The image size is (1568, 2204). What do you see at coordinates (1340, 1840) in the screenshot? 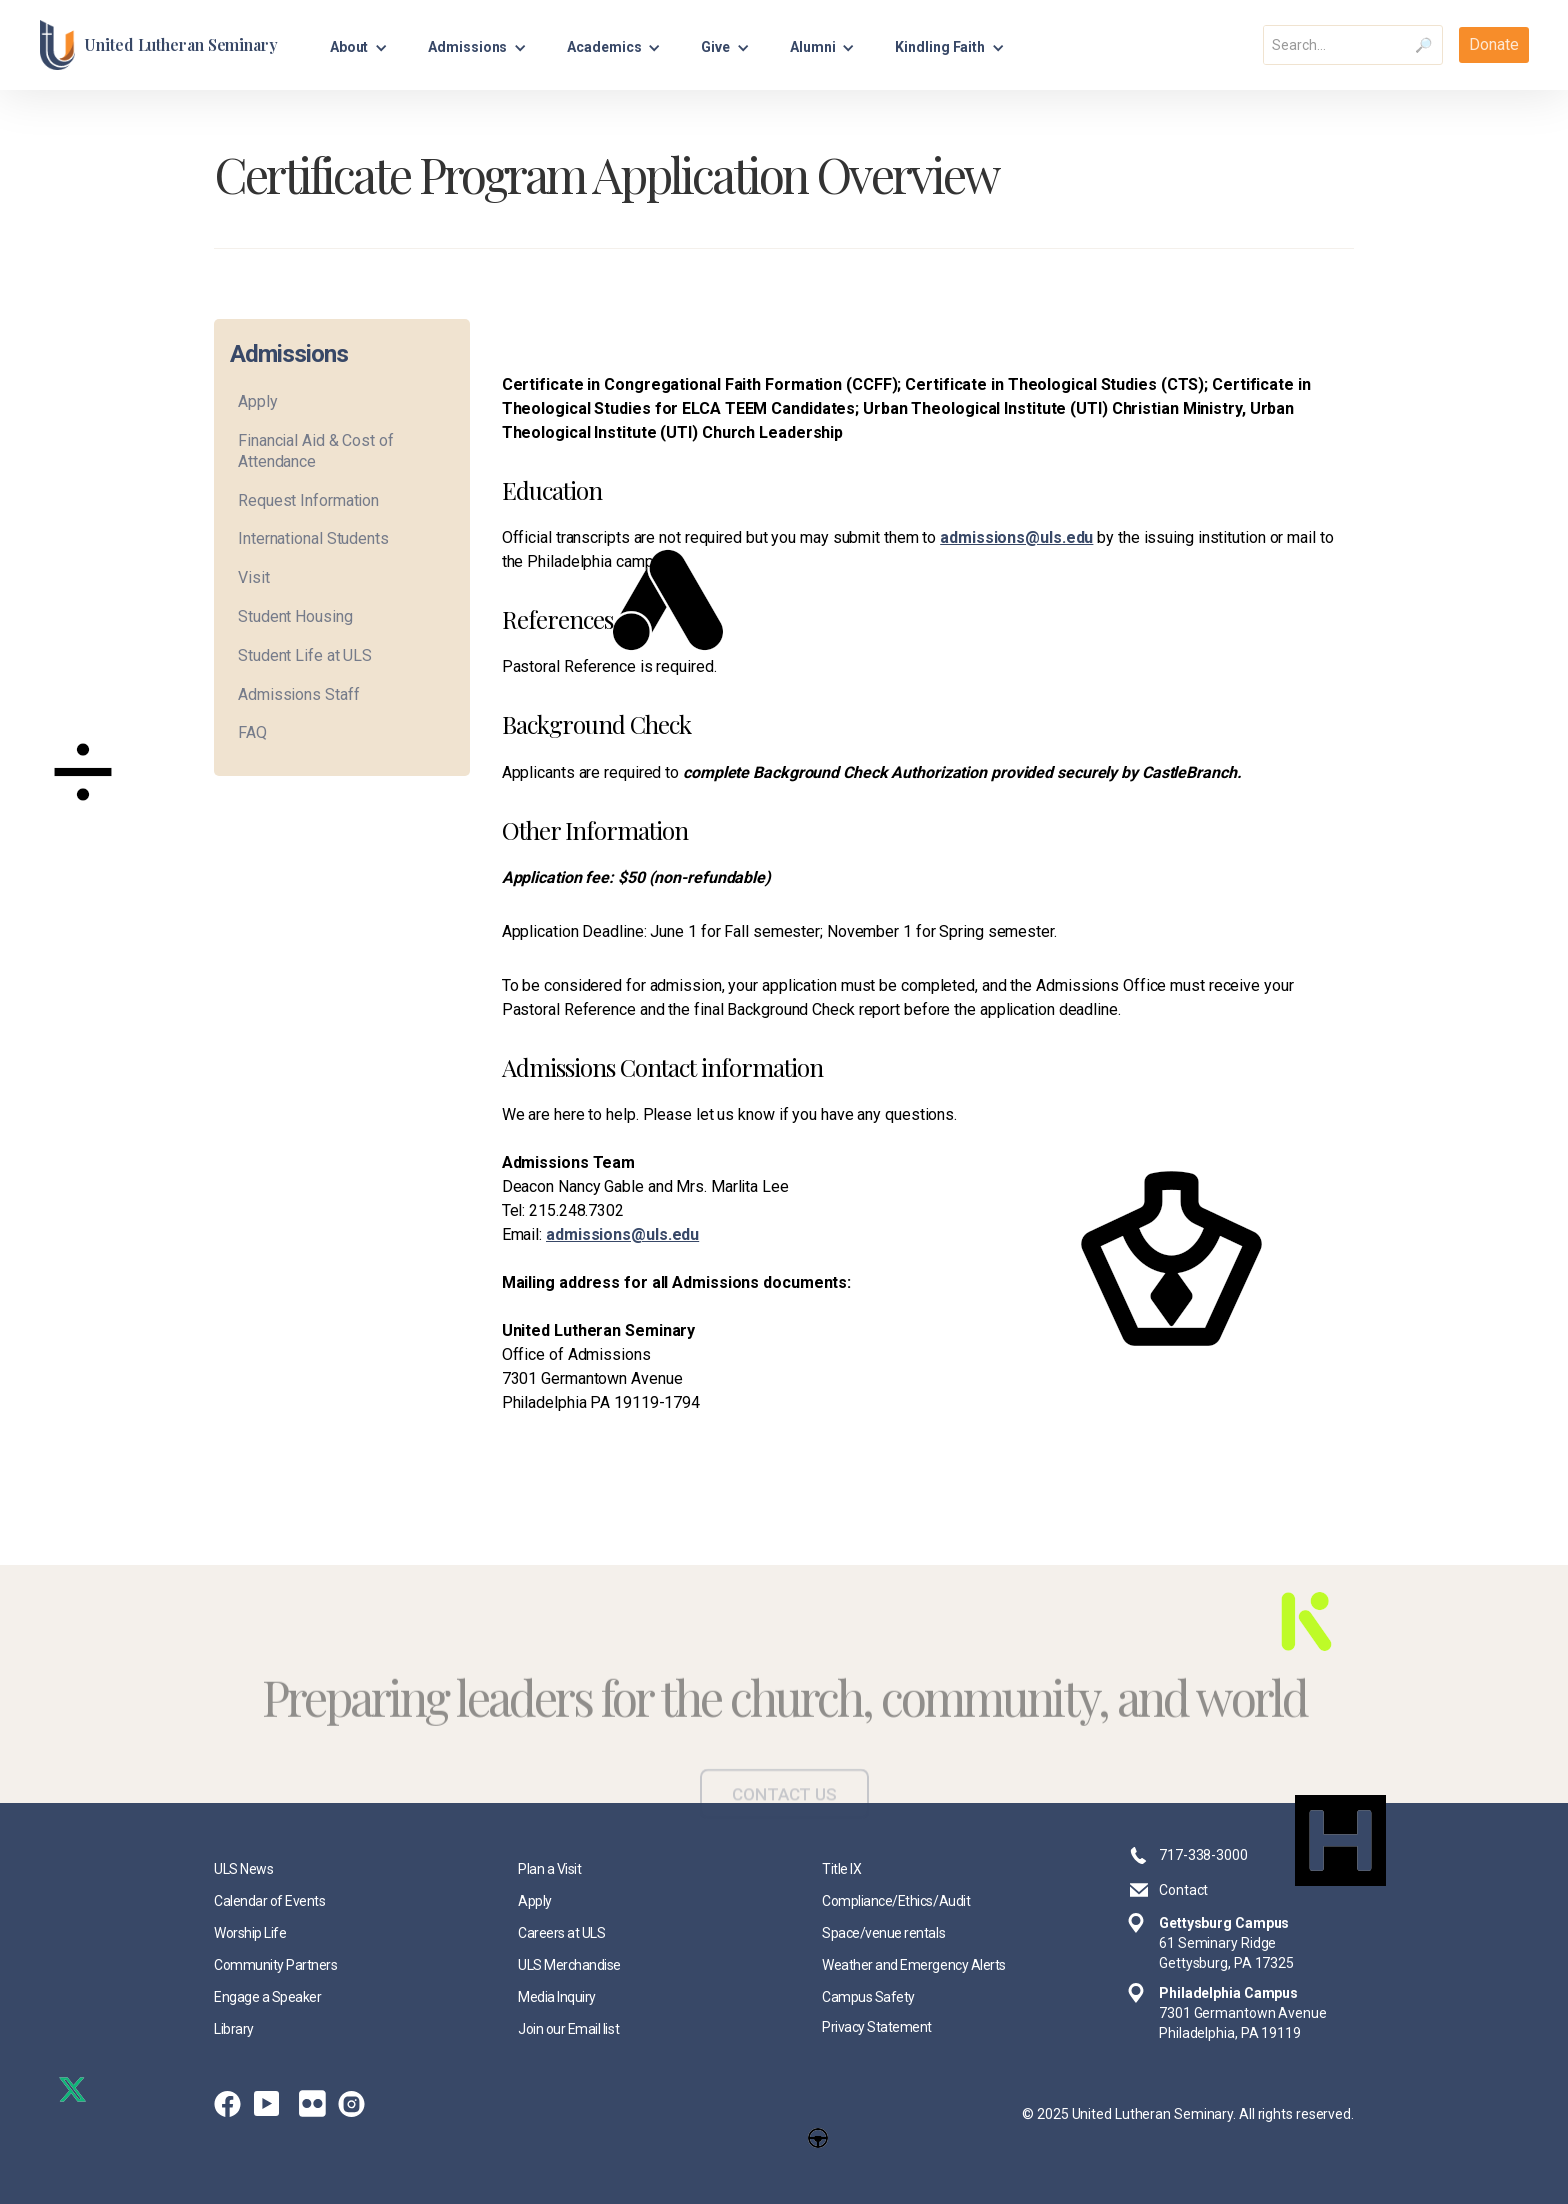
I see `hetzner cloud hosting service logo` at bounding box center [1340, 1840].